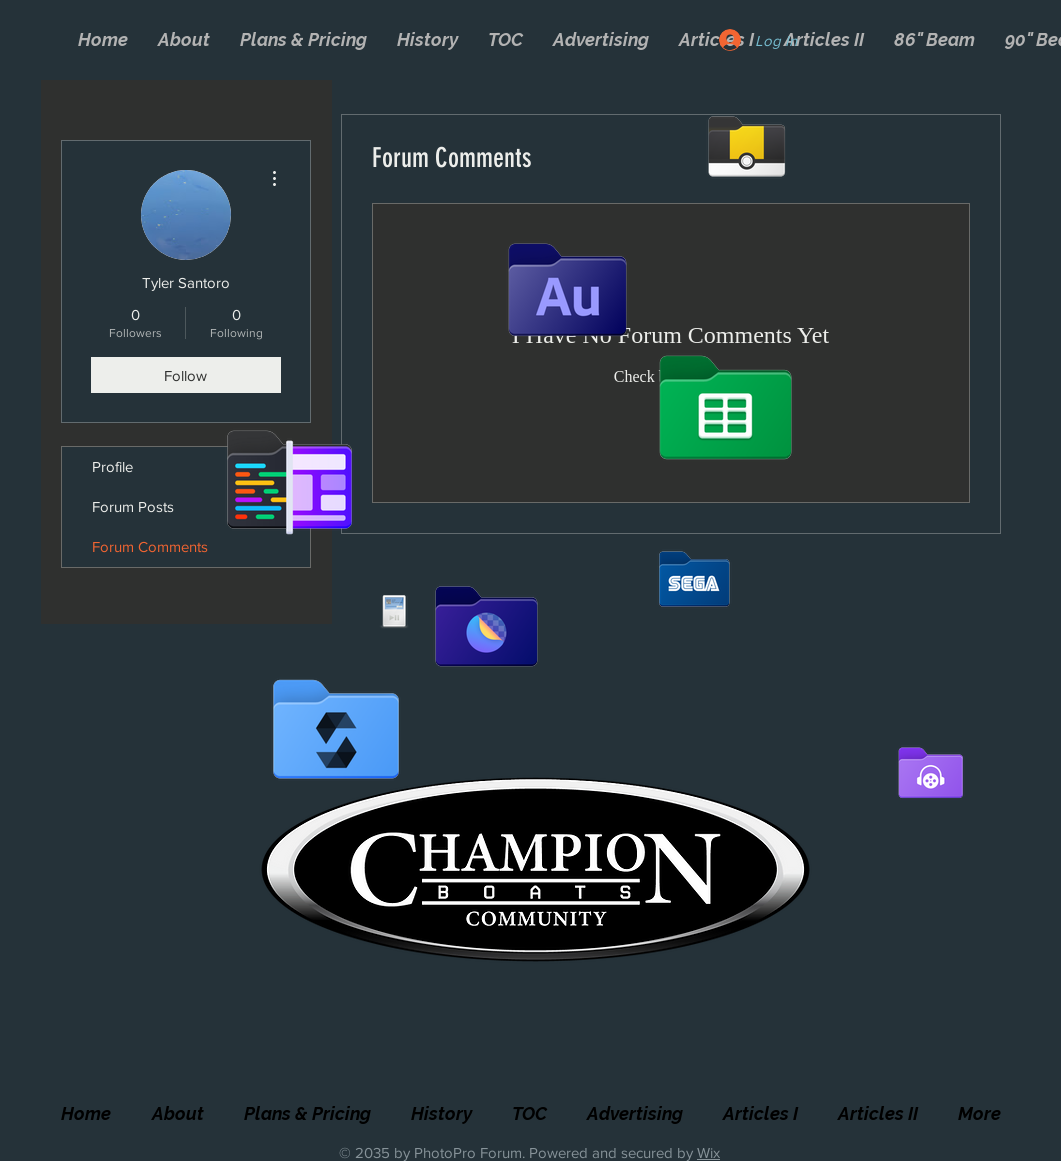 This screenshot has width=1061, height=1161. I want to click on open wondershare pixcut project folder, so click(486, 629).